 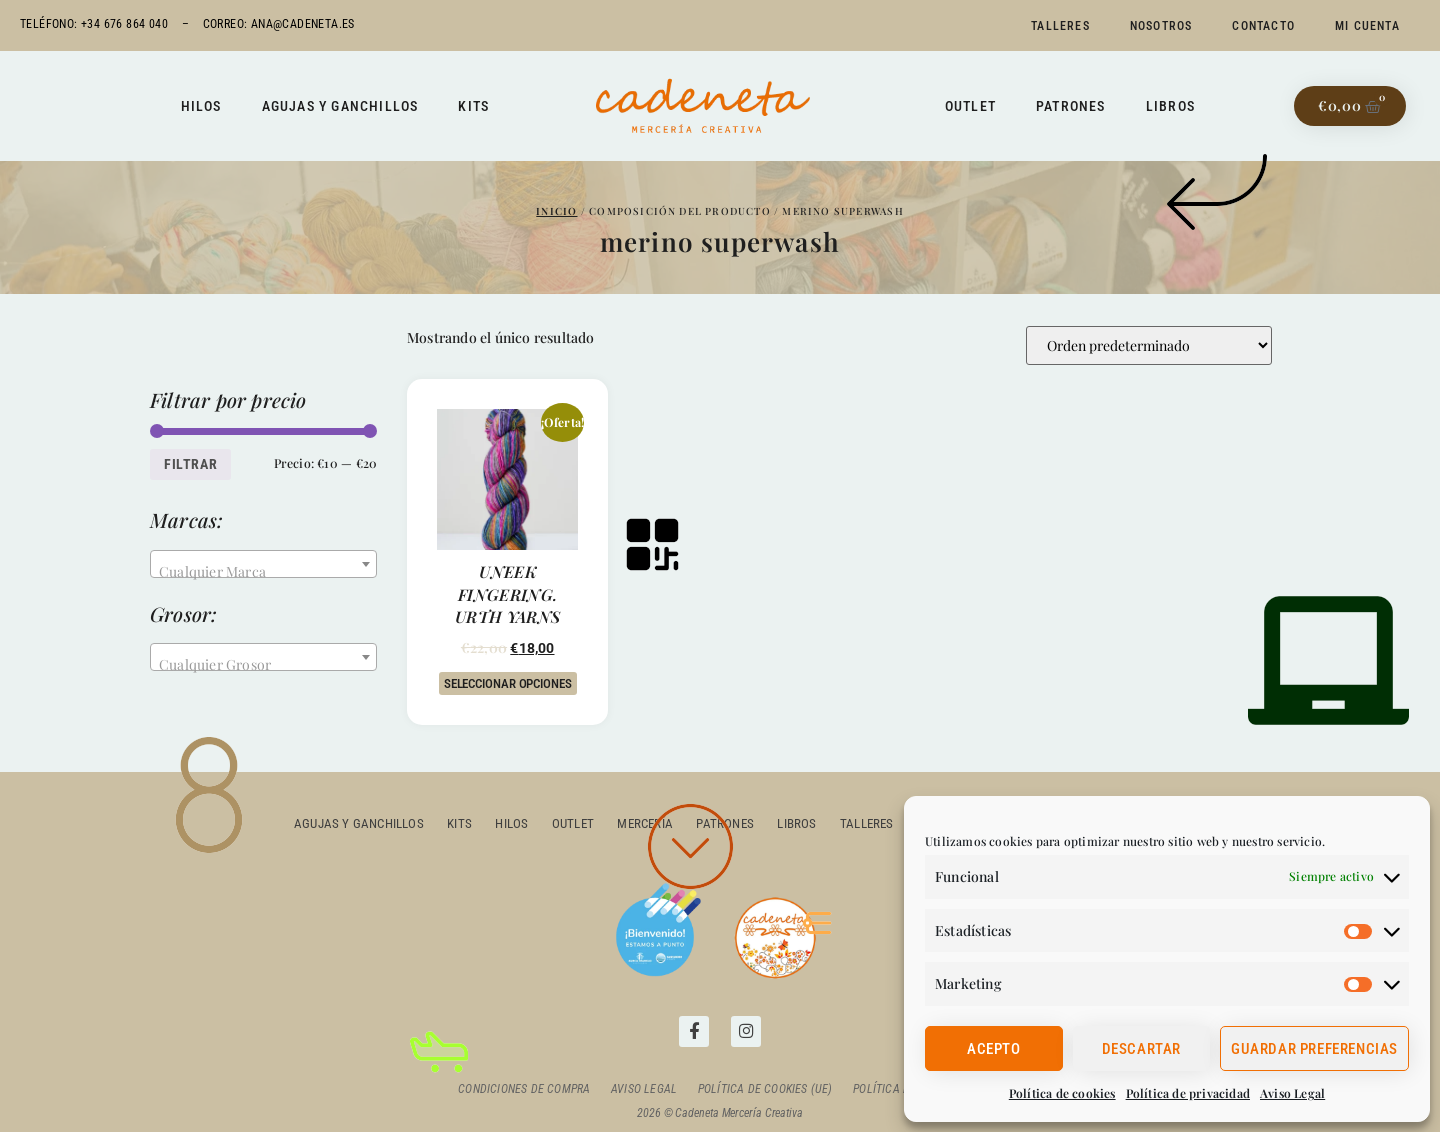 What do you see at coordinates (1328, 660) in the screenshot?
I see `access laptop or computer settings` at bounding box center [1328, 660].